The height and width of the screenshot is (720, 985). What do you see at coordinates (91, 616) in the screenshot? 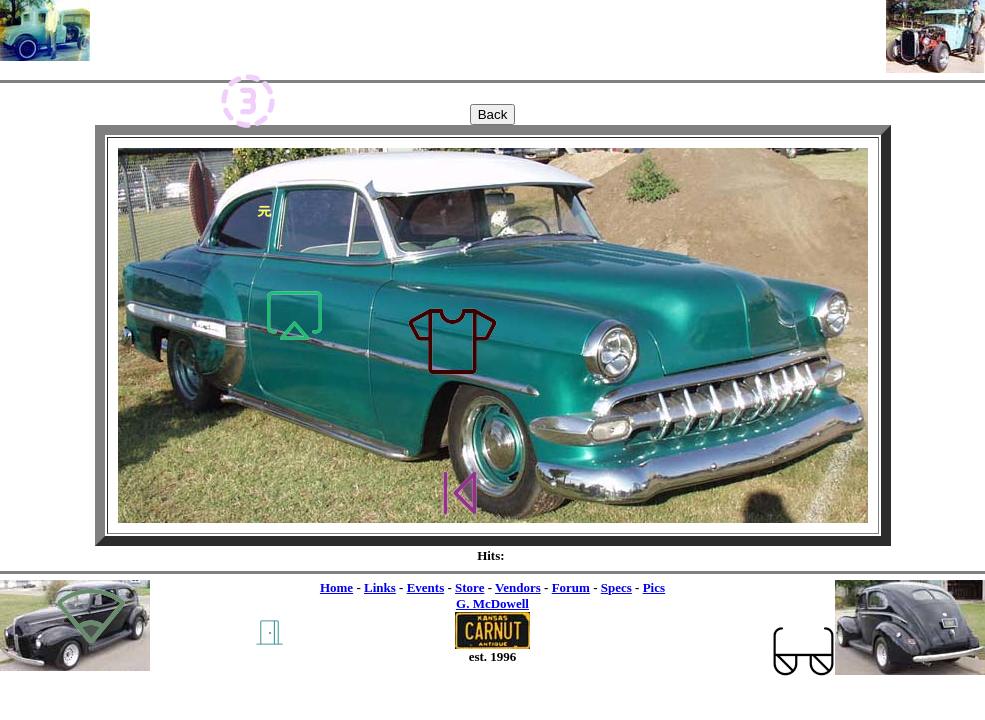
I see `indicates weak wifi signal strength` at bounding box center [91, 616].